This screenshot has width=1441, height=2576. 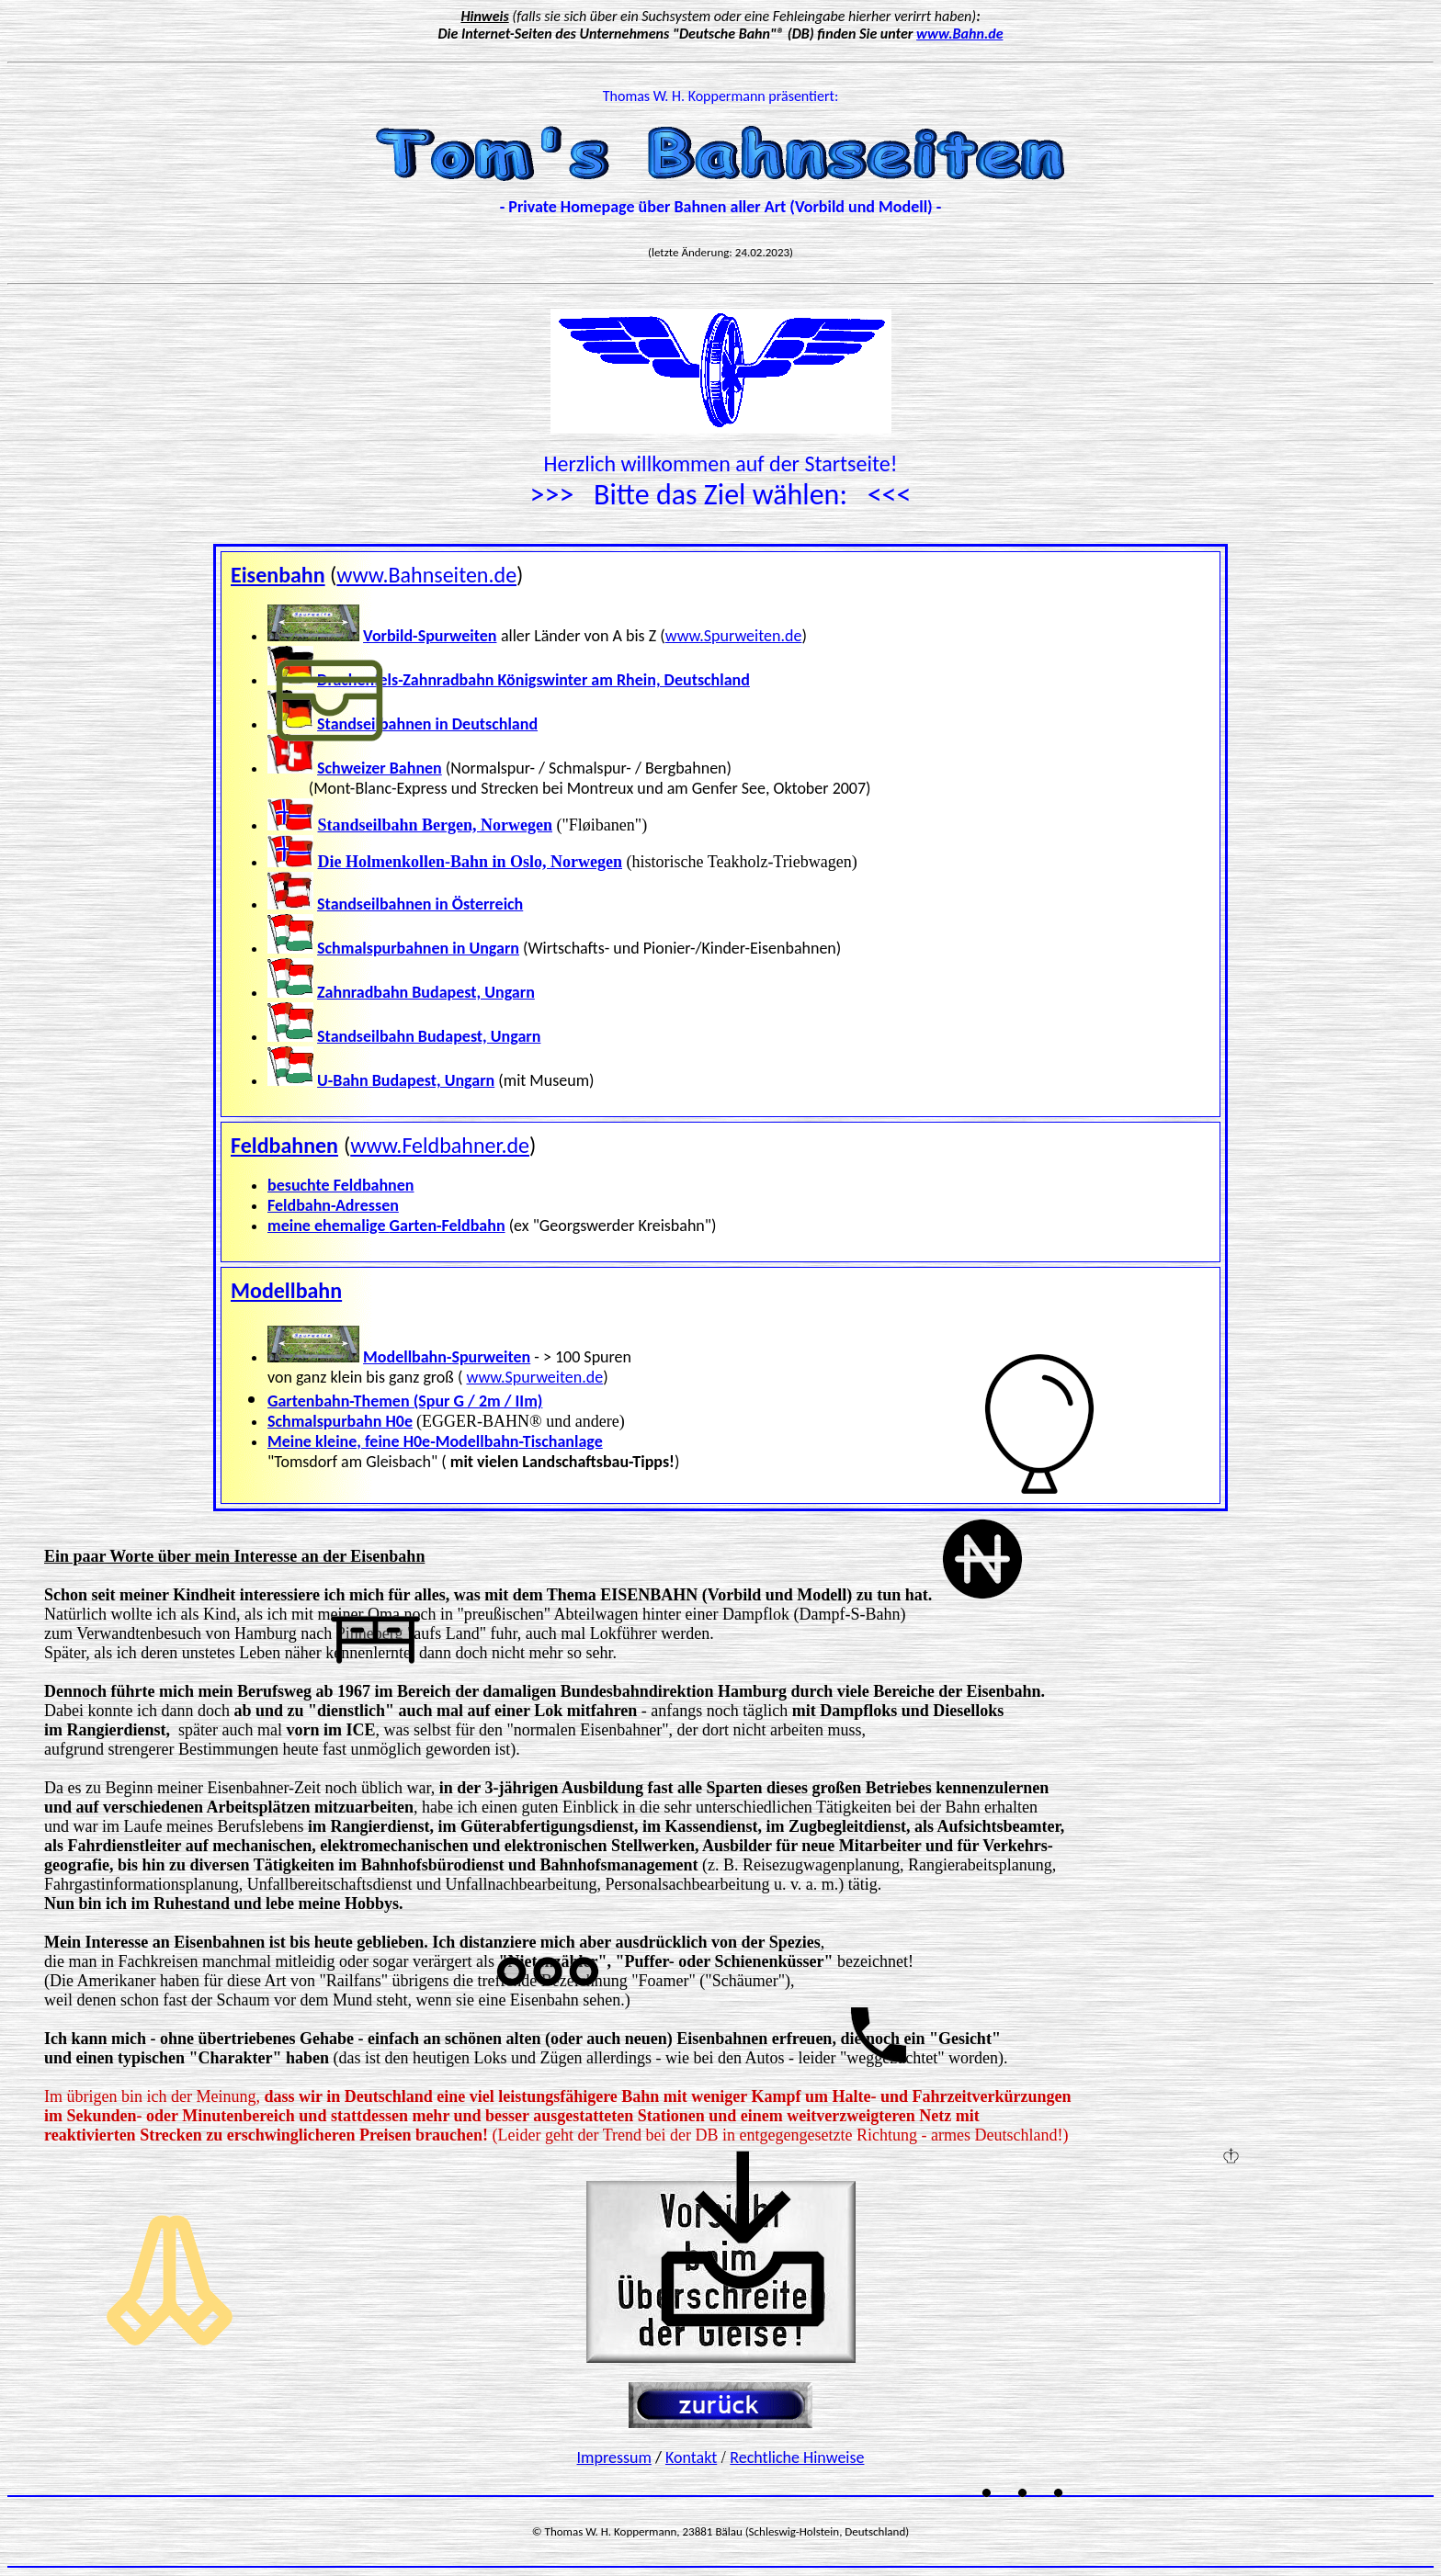 What do you see at coordinates (749, 2239) in the screenshot?
I see `stash changes in git` at bounding box center [749, 2239].